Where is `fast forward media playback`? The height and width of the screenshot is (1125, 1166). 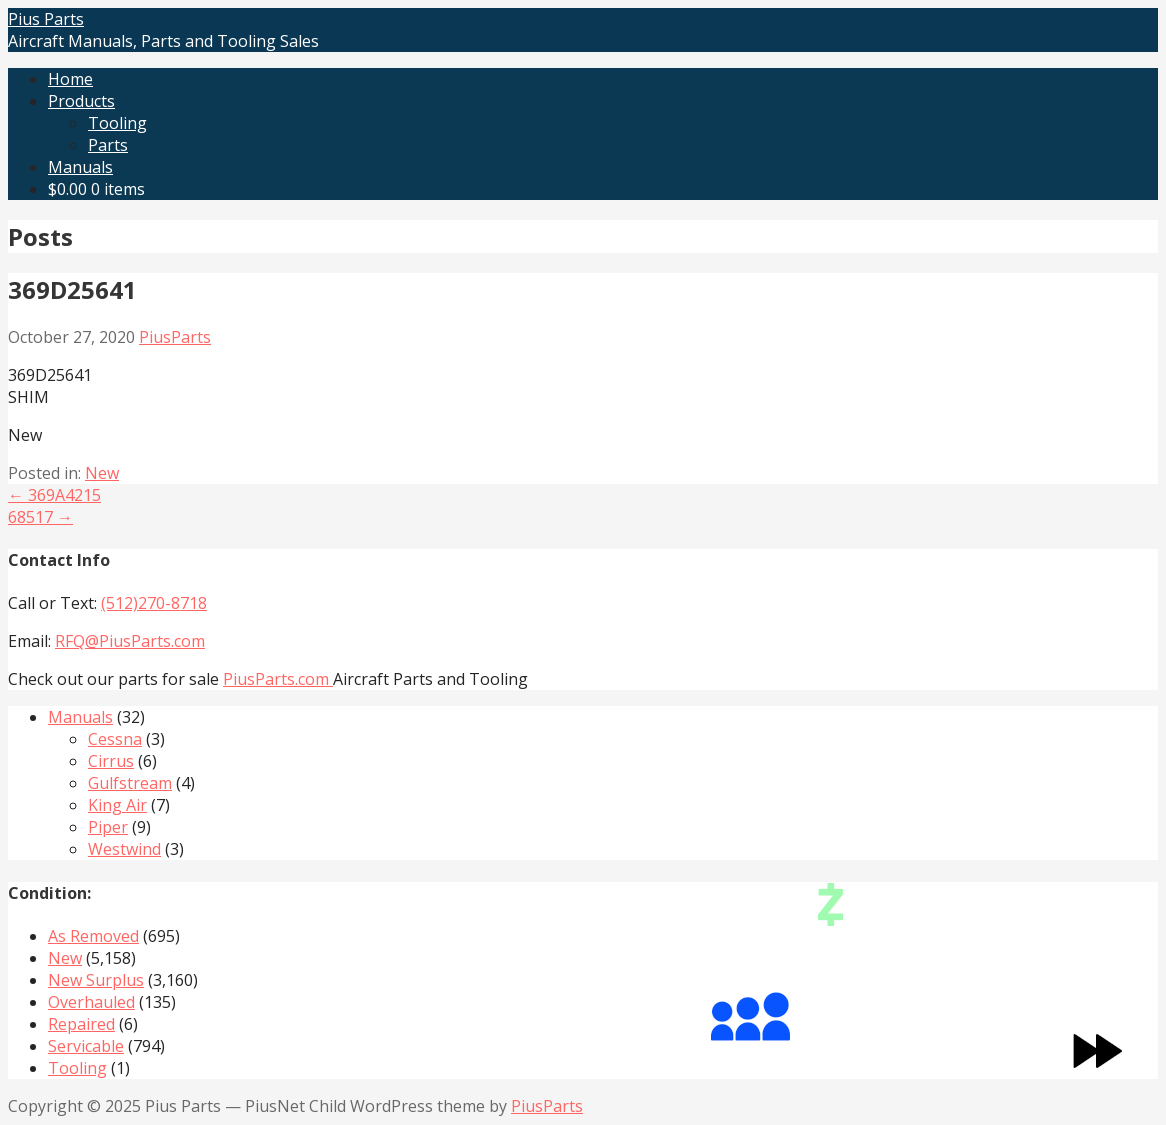 fast forward media playback is located at coordinates (1096, 1051).